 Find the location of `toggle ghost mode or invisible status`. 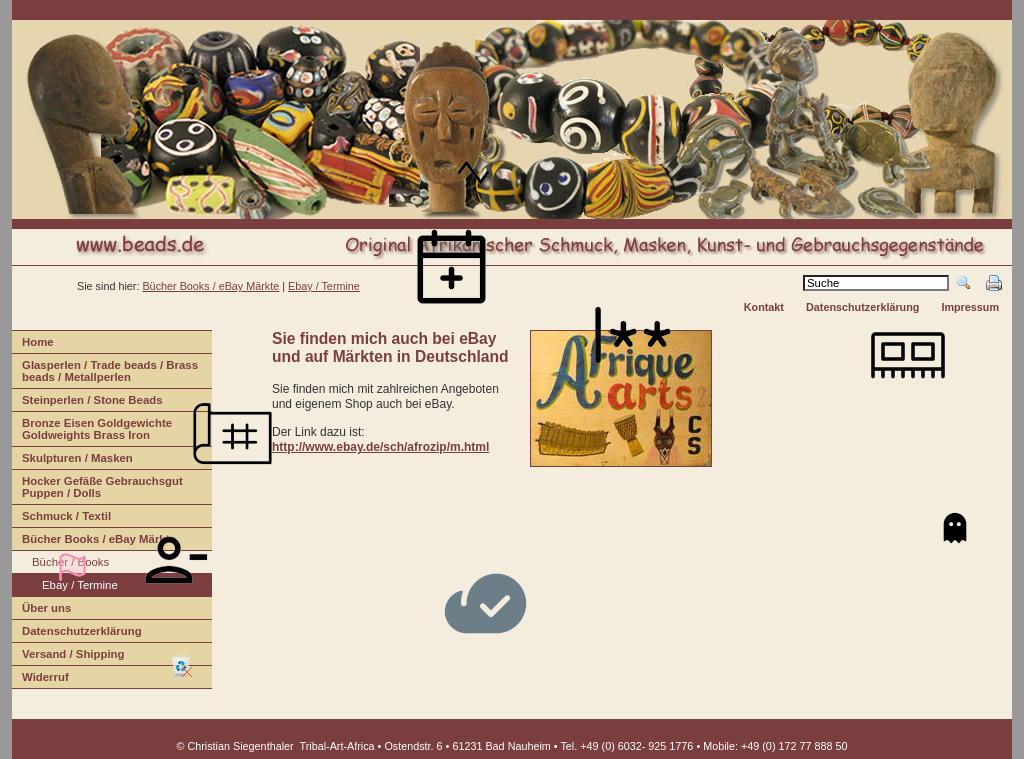

toggle ghost mode or invisible status is located at coordinates (955, 528).